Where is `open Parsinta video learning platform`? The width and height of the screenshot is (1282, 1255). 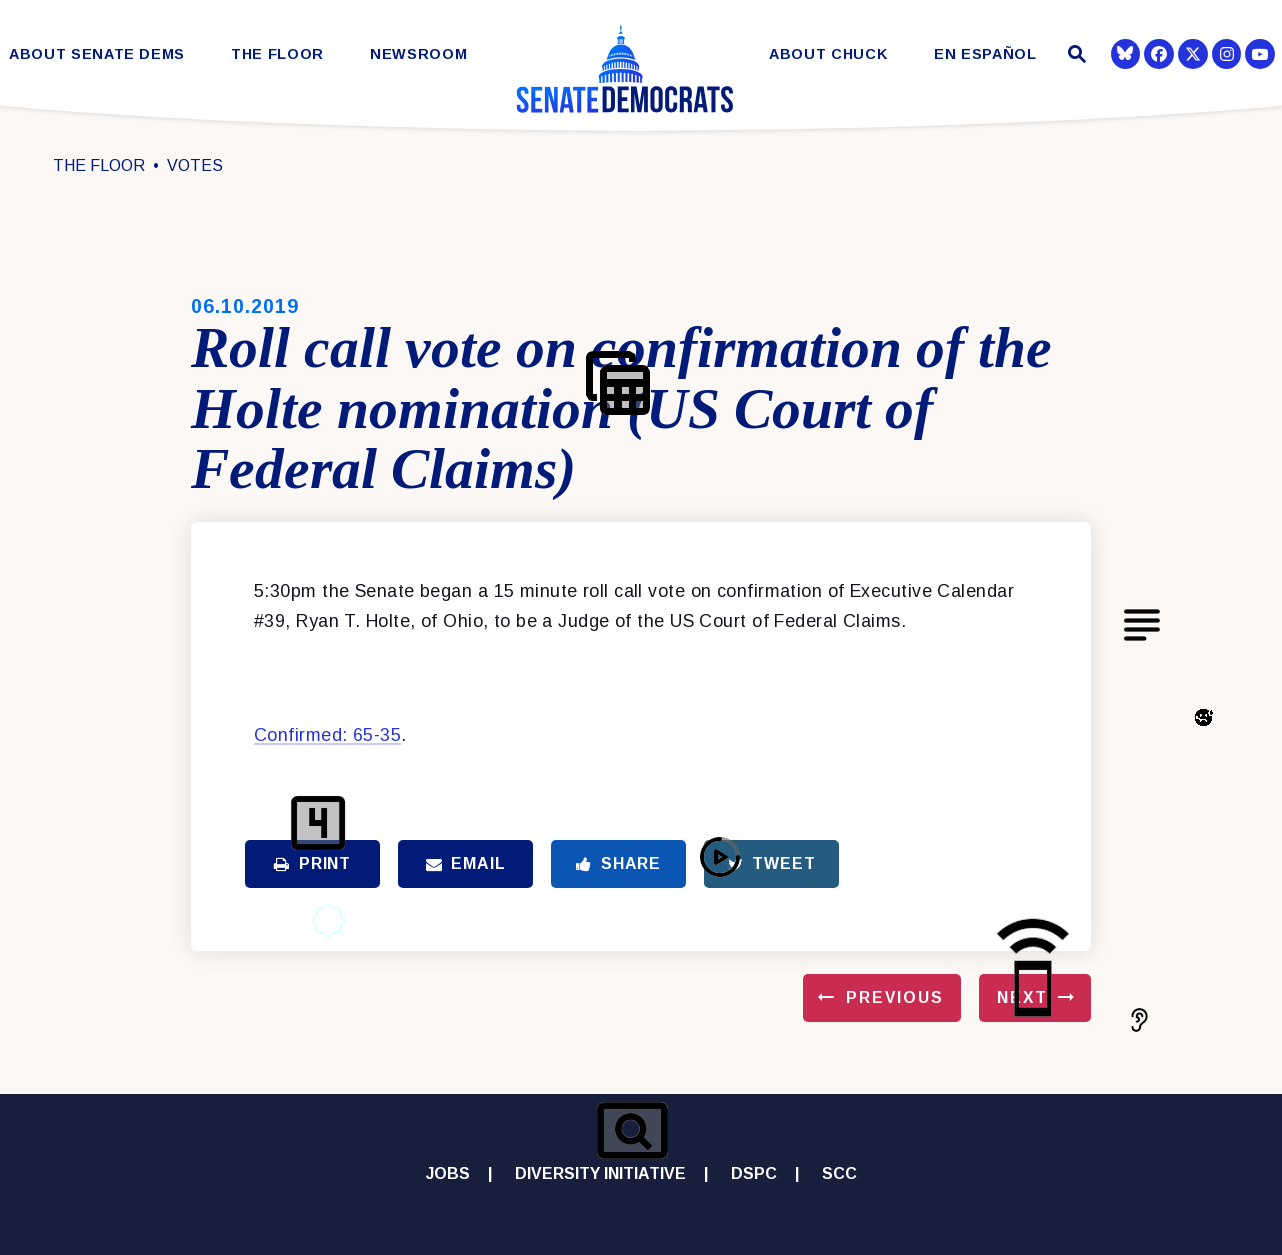 open Parsinta video learning platform is located at coordinates (720, 857).